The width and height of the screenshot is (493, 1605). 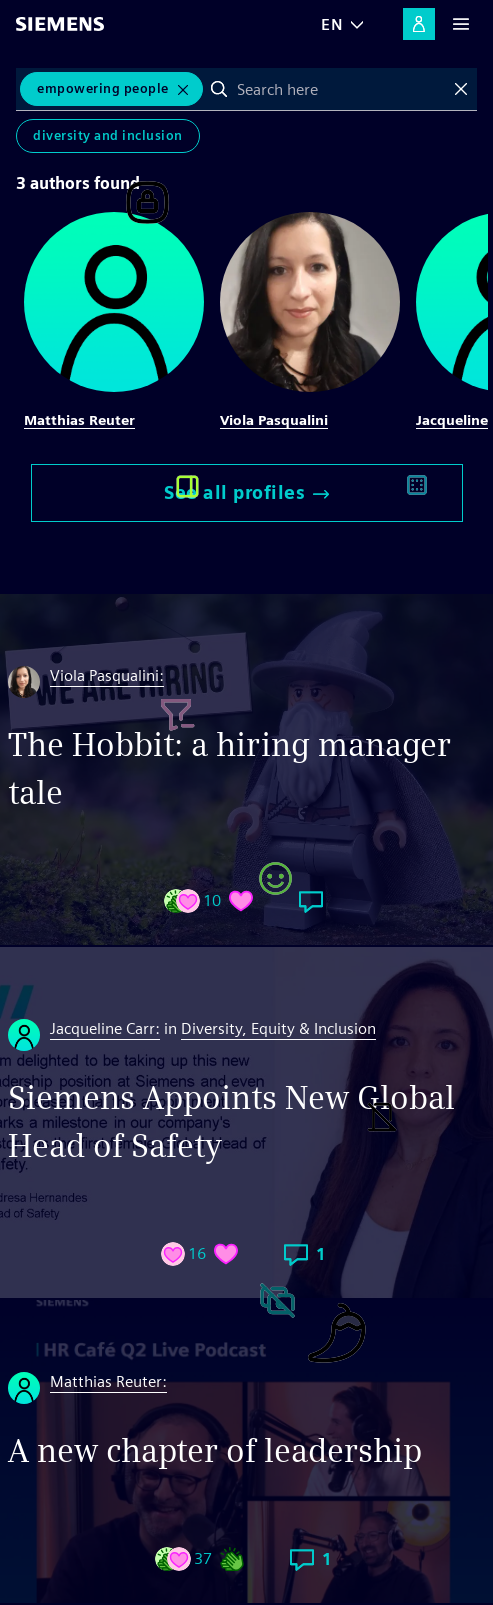 What do you see at coordinates (340, 1335) in the screenshot?
I see `indicates spicy food or heat level` at bounding box center [340, 1335].